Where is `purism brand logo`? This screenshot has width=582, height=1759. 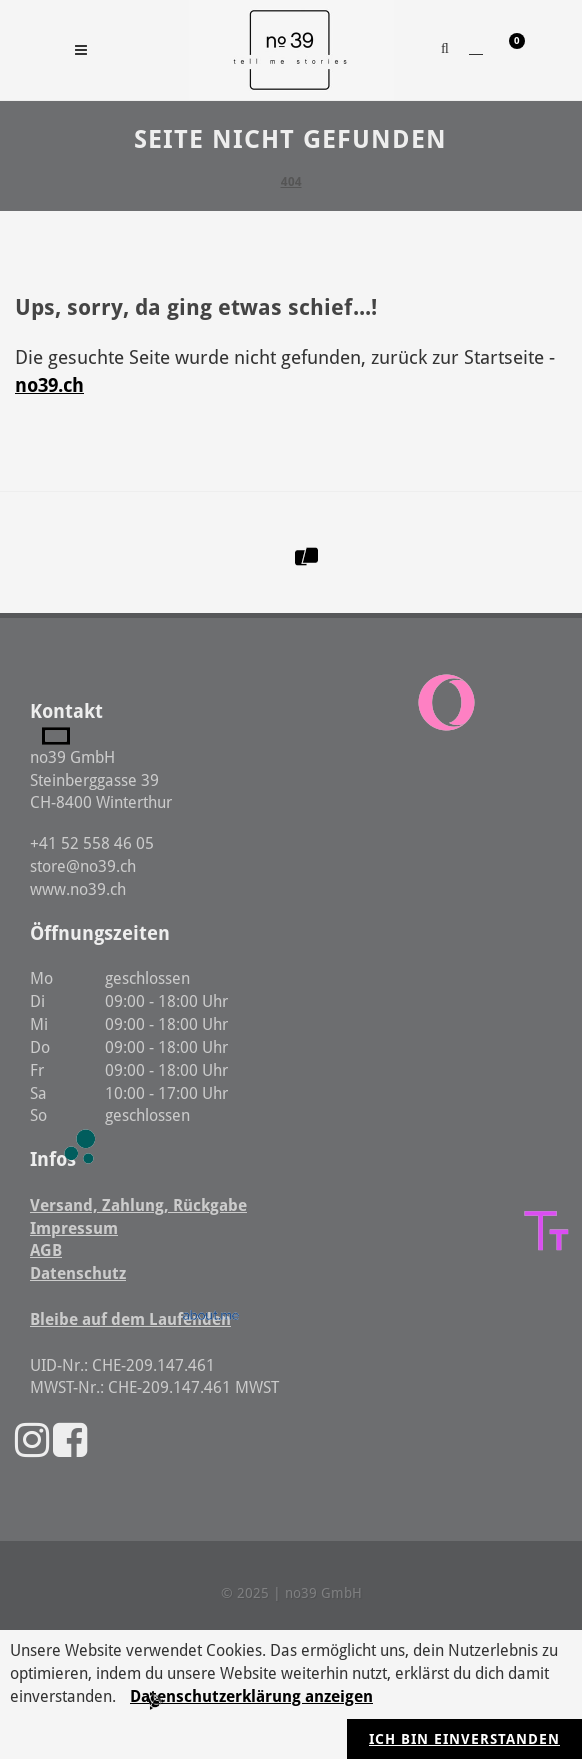 purism brand logo is located at coordinates (56, 736).